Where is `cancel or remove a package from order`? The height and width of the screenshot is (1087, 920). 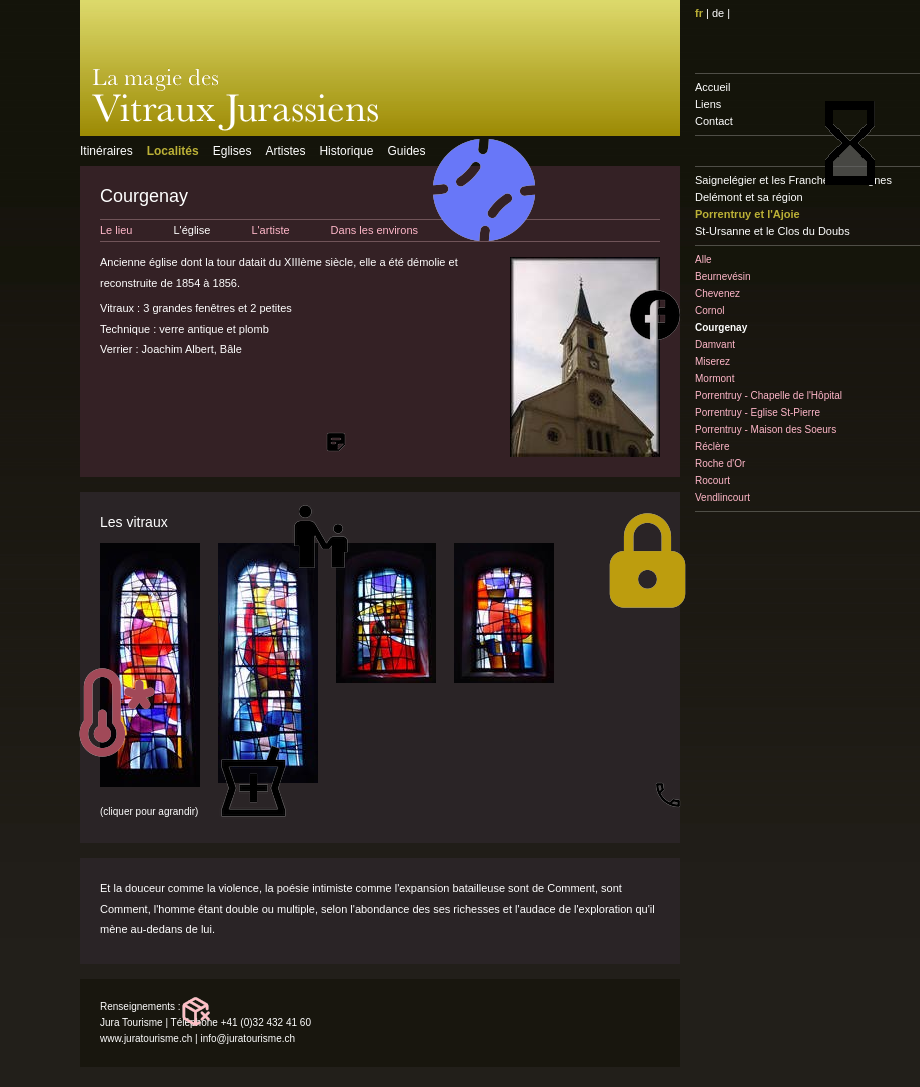
cancel or remove a package from order is located at coordinates (195, 1011).